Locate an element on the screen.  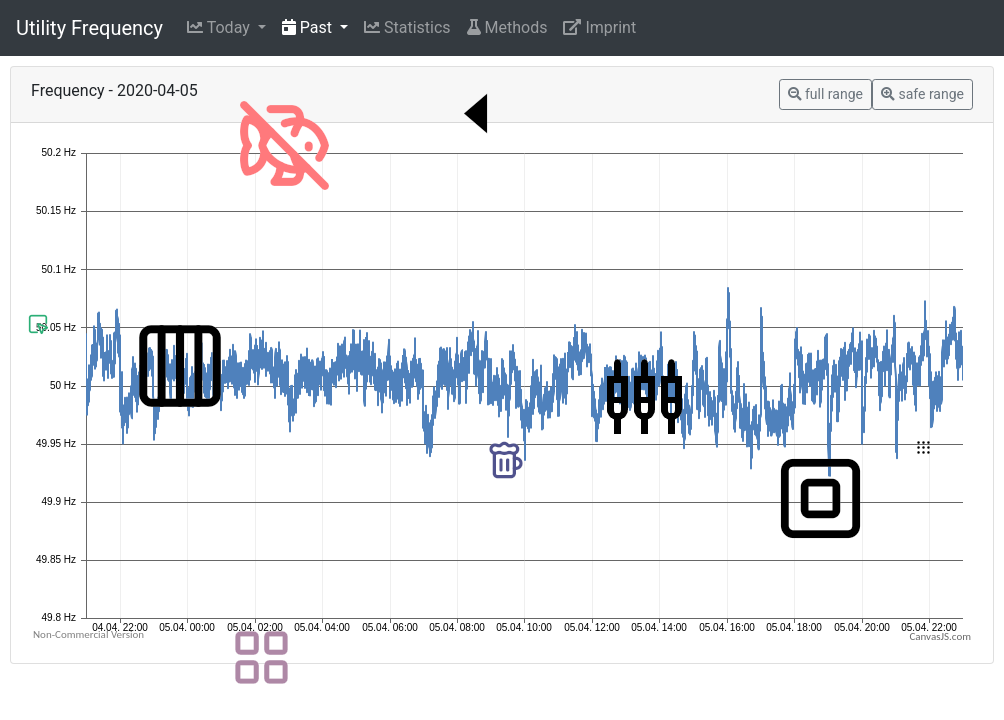
nested container or frame element is located at coordinates (820, 498).